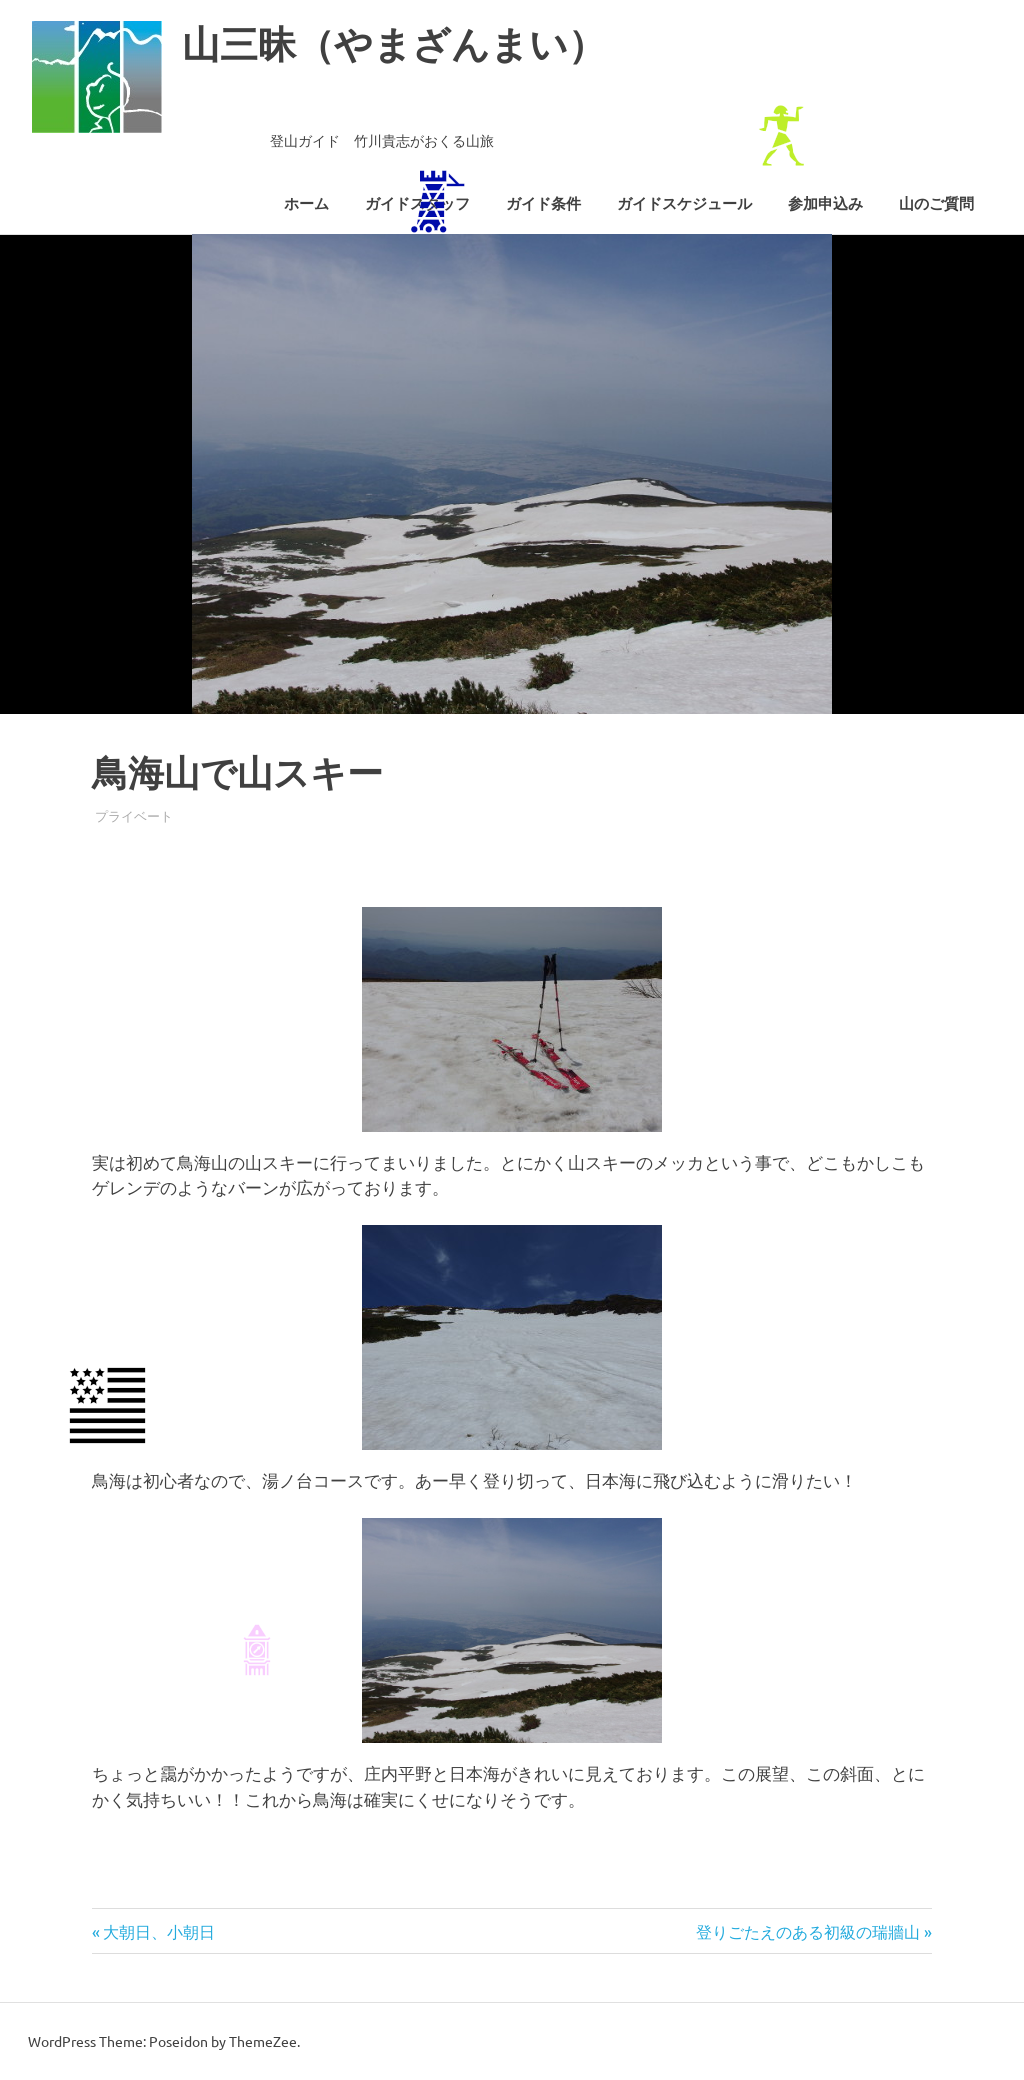 The height and width of the screenshot is (2080, 1024). What do you see at coordinates (436, 200) in the screenshot?
I see `access siege tower unit in strategy game` at bounding box center [436, 200].